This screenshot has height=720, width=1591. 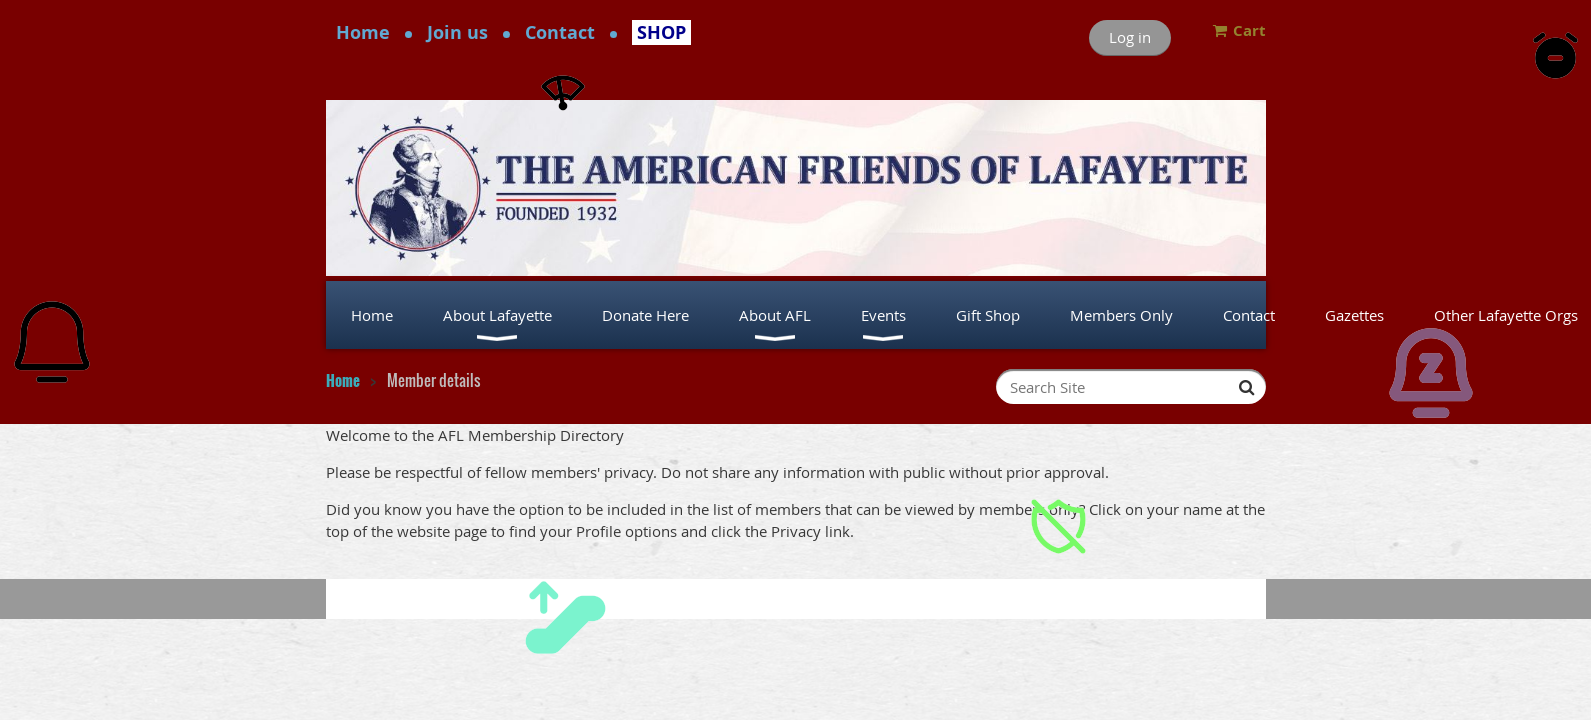 I want to click on remove or delete an alarm, so click(x=1555, y=55).